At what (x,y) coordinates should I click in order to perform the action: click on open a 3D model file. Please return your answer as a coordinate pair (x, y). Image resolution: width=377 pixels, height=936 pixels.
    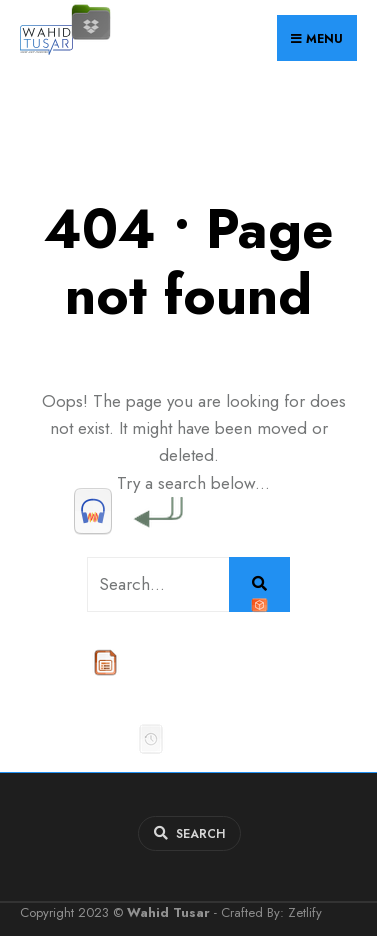
    Looking at the image, I should click on (259, 604).